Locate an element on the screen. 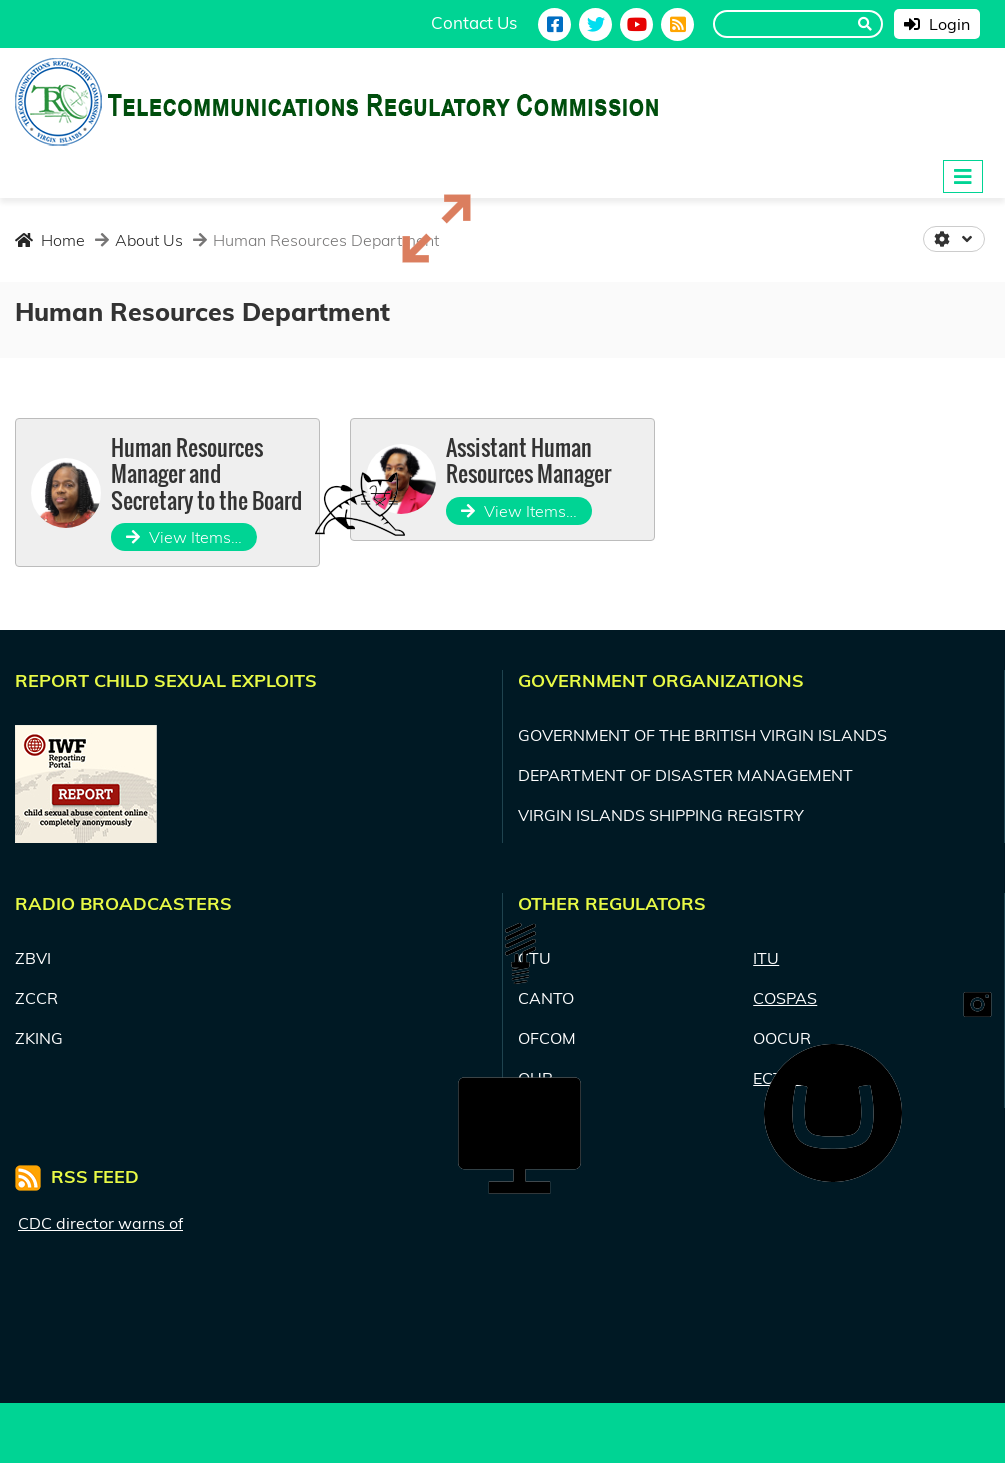  lumen technologies company logo is located at coordinates (520, 953).